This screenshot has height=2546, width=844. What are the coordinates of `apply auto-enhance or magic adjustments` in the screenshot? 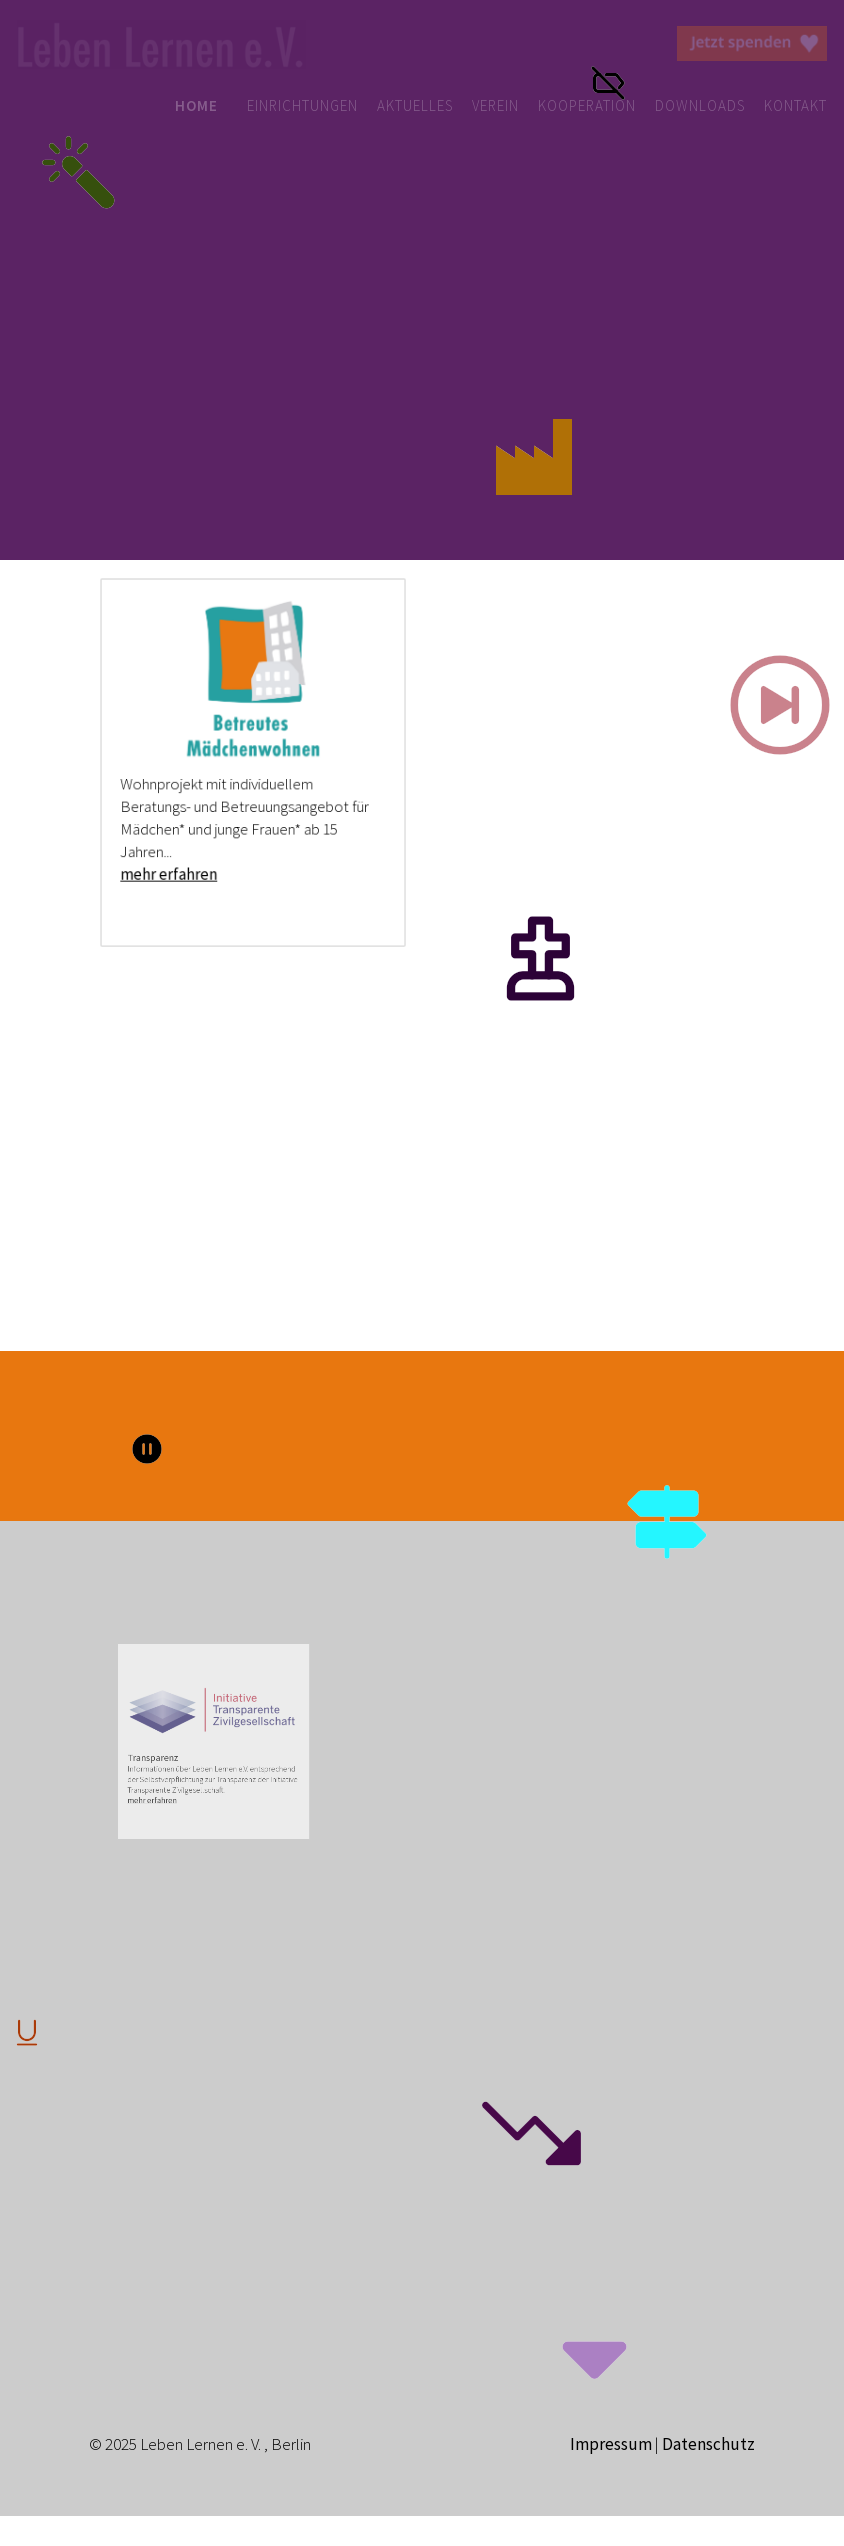 It's located at (79, 173).